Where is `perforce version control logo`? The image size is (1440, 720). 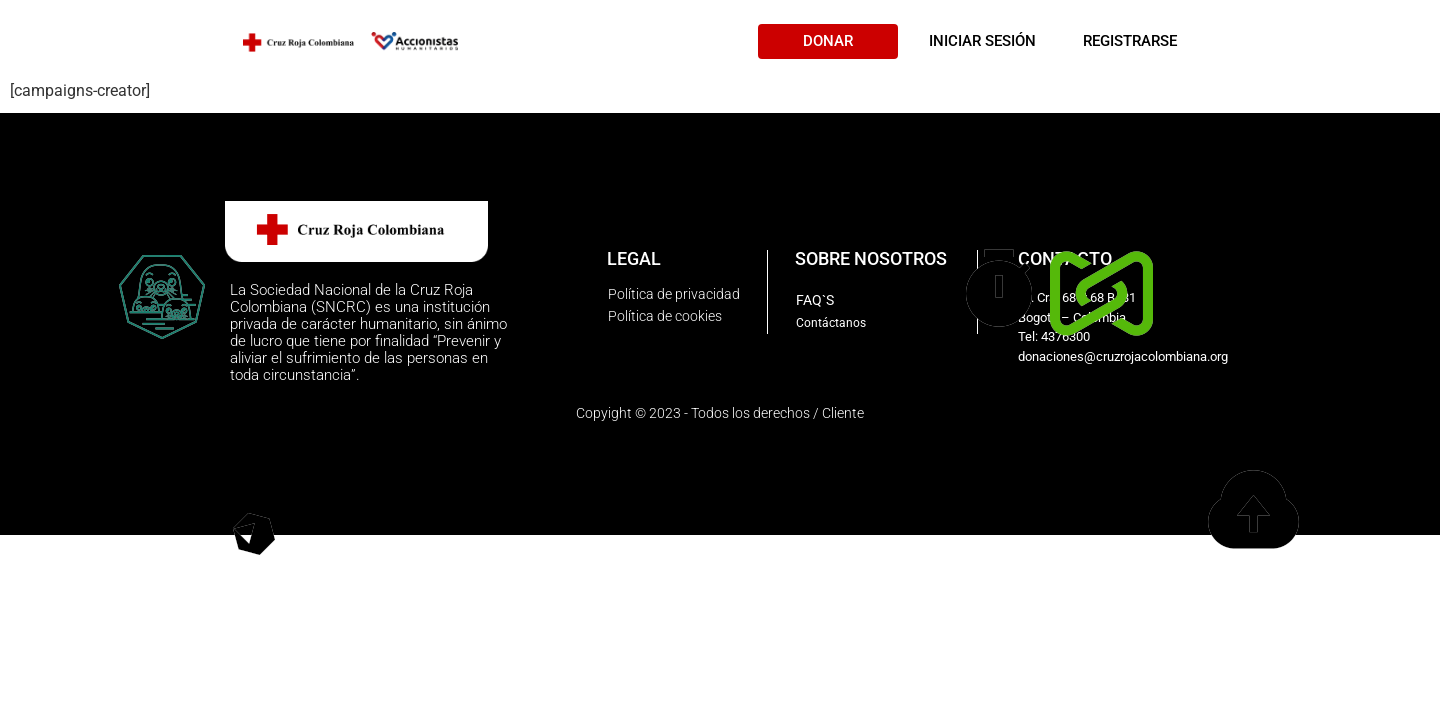 perforce version control logo is located at coordinates (1101, 293).